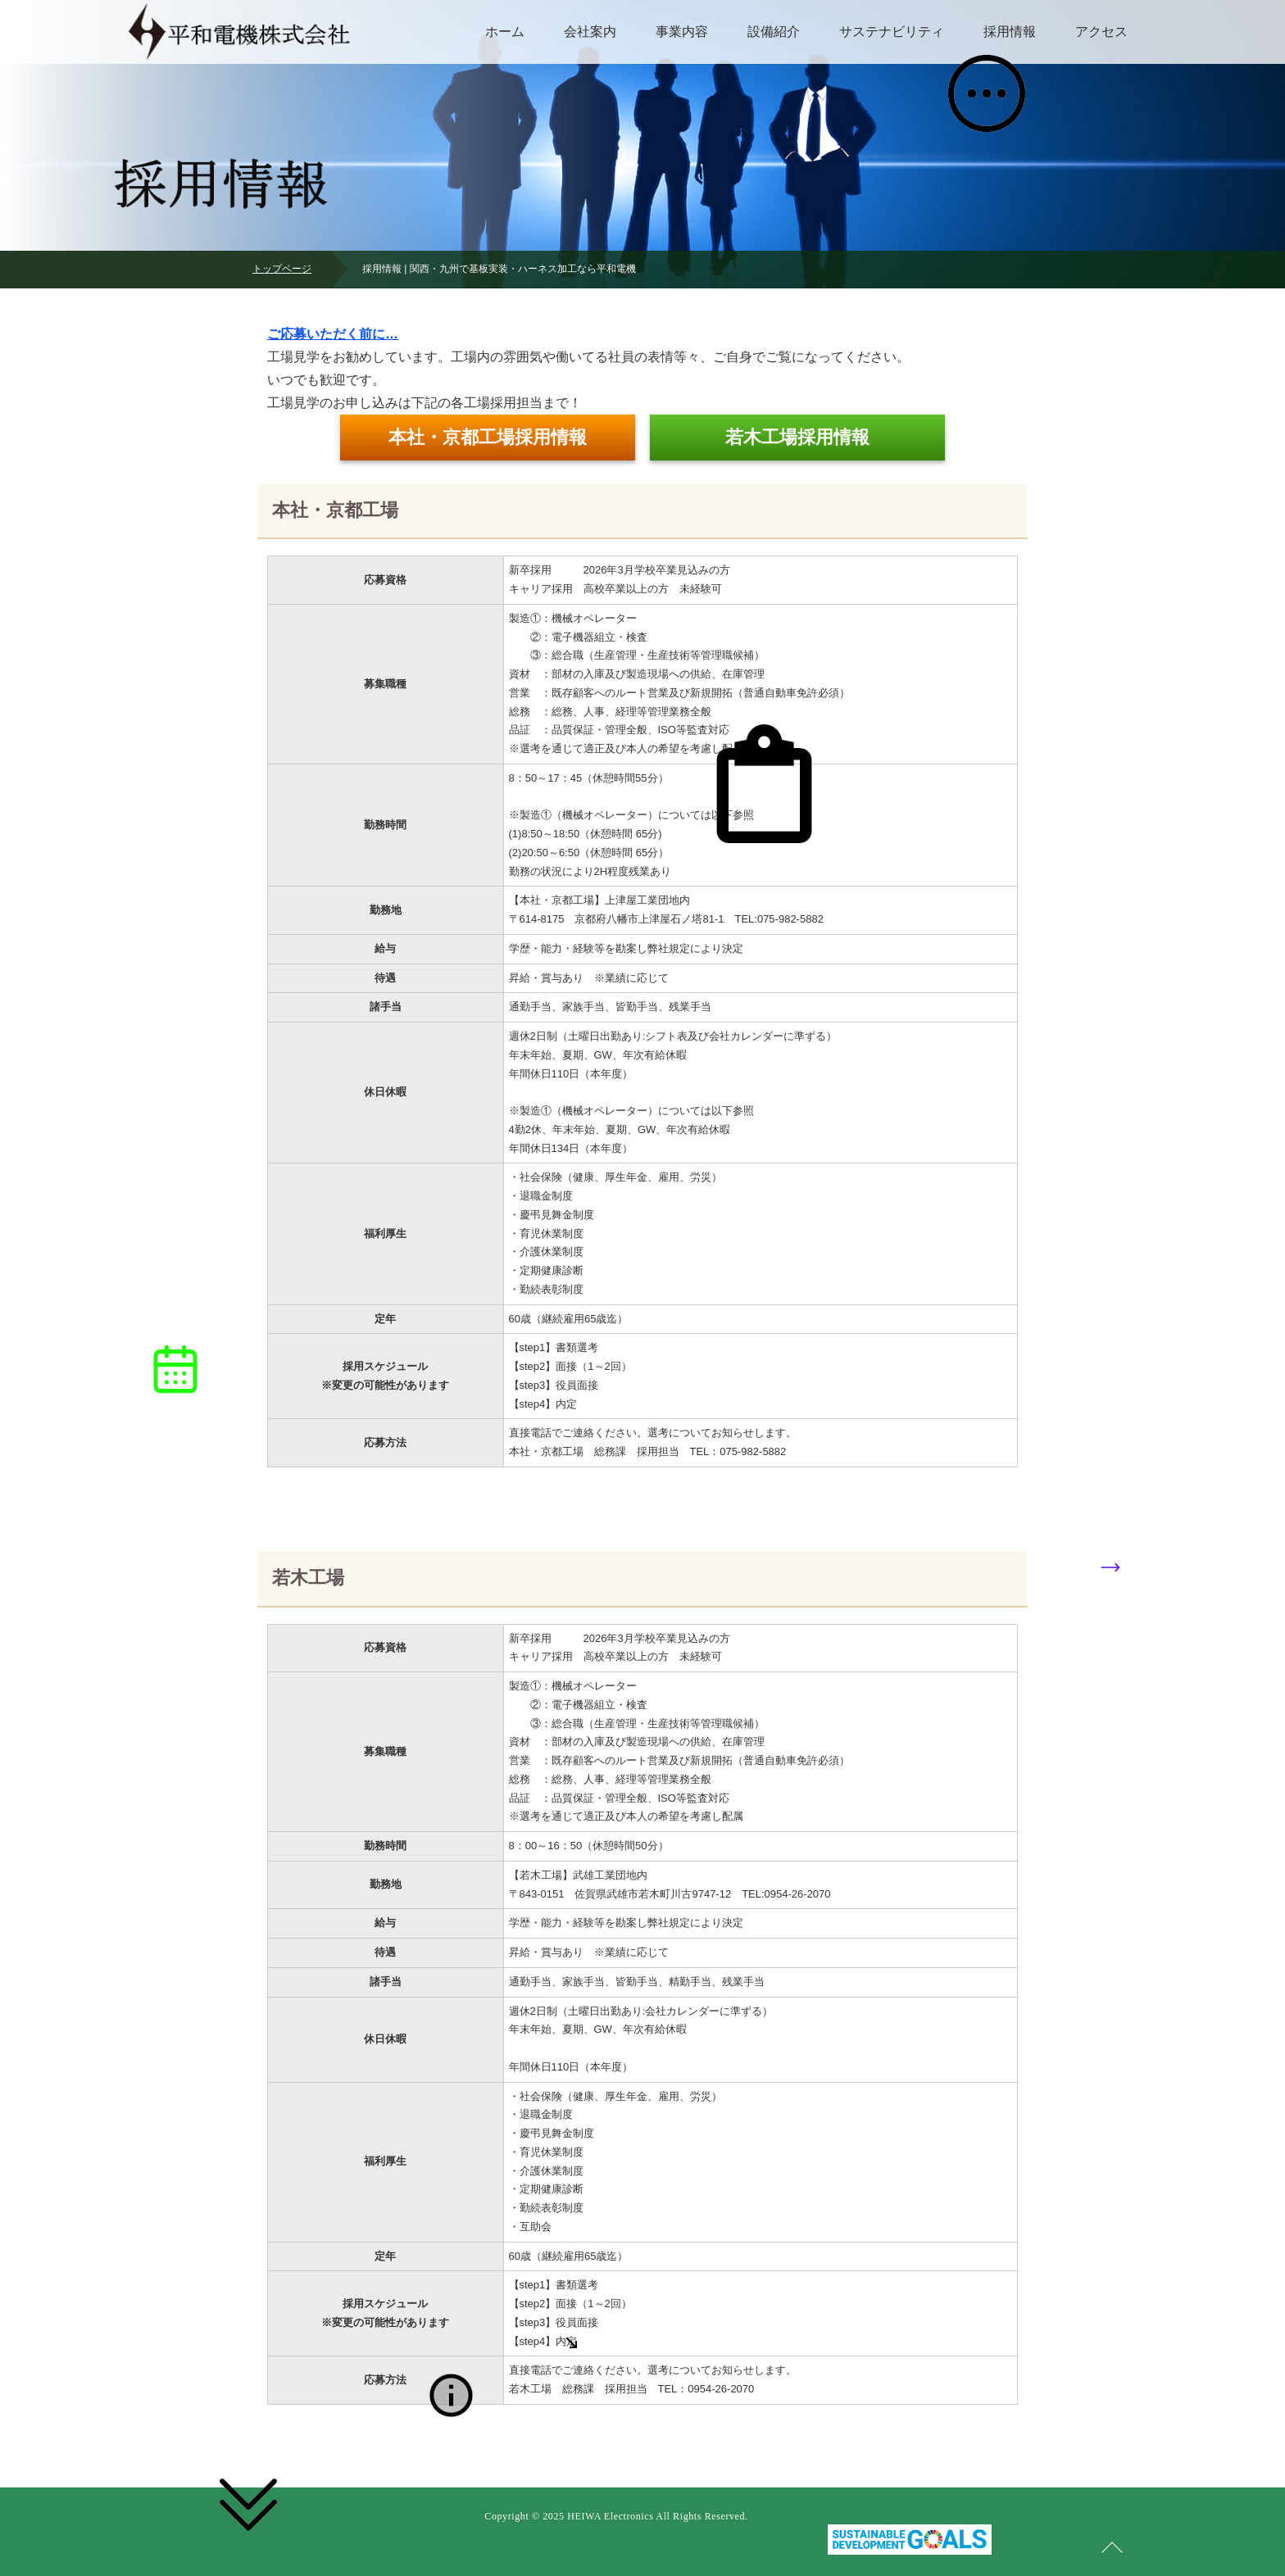  What do you see at coordinates (571, 2342) in the screenshot?
I see `navigate to the bottom-right section` at bounding box center [571, 2342].